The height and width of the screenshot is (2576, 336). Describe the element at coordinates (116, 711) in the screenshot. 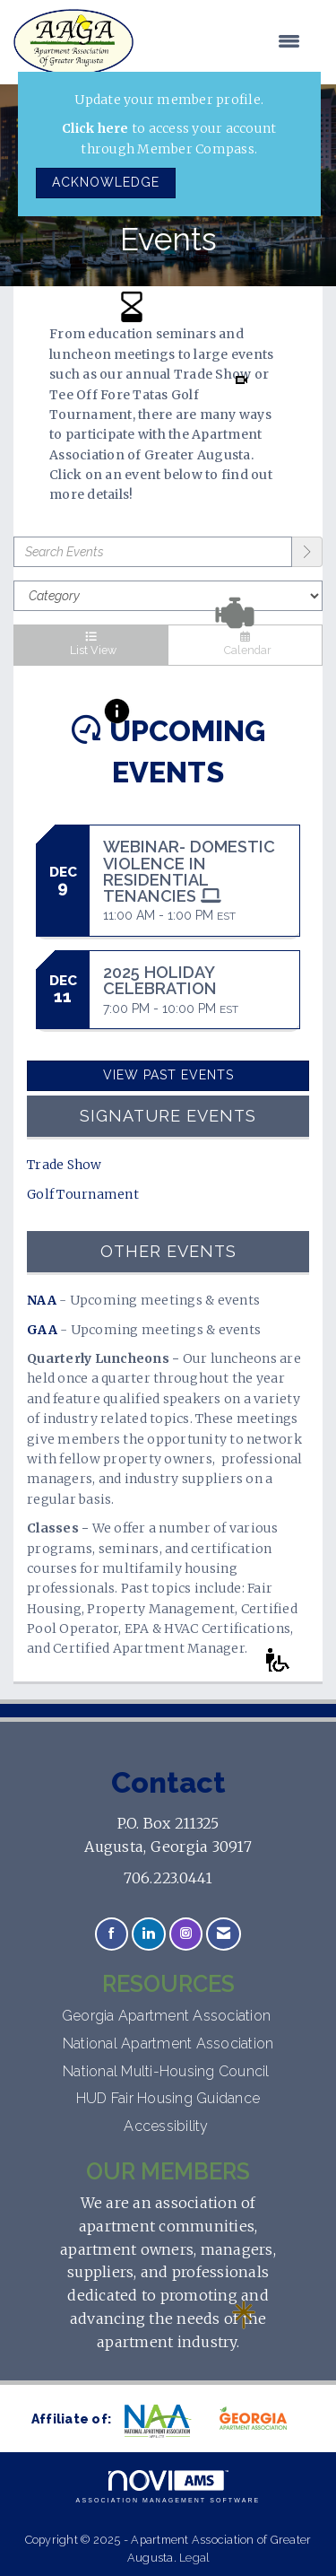

I see `view more information` at that location.